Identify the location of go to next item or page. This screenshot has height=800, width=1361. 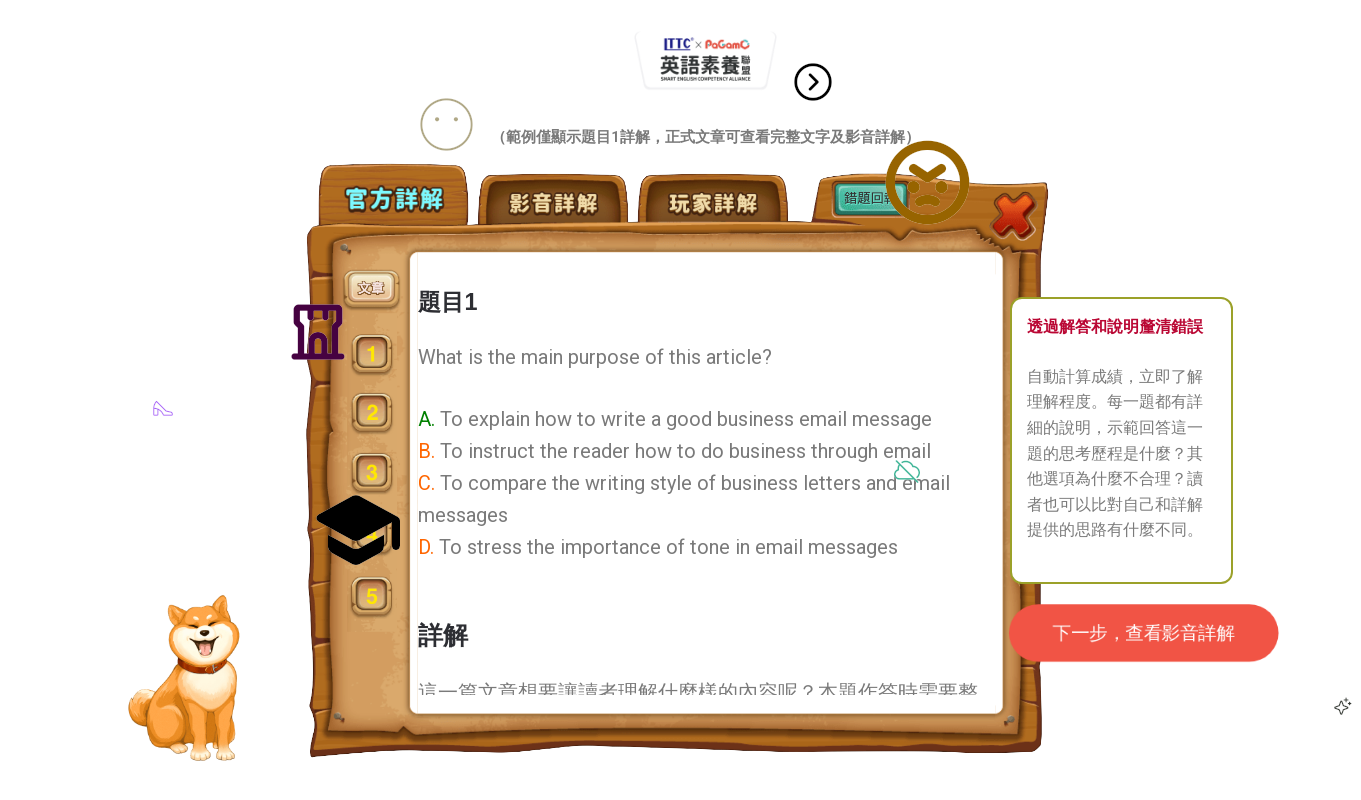
(813, 82).